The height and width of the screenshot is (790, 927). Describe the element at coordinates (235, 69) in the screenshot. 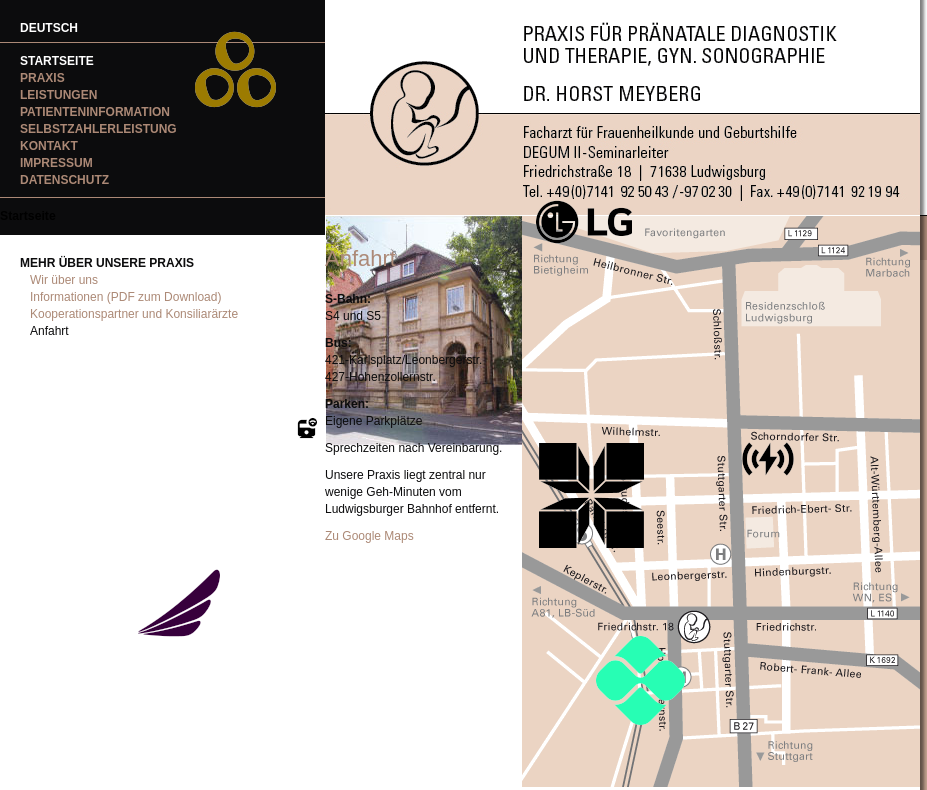

I see `getx state management framework logo` at that location.